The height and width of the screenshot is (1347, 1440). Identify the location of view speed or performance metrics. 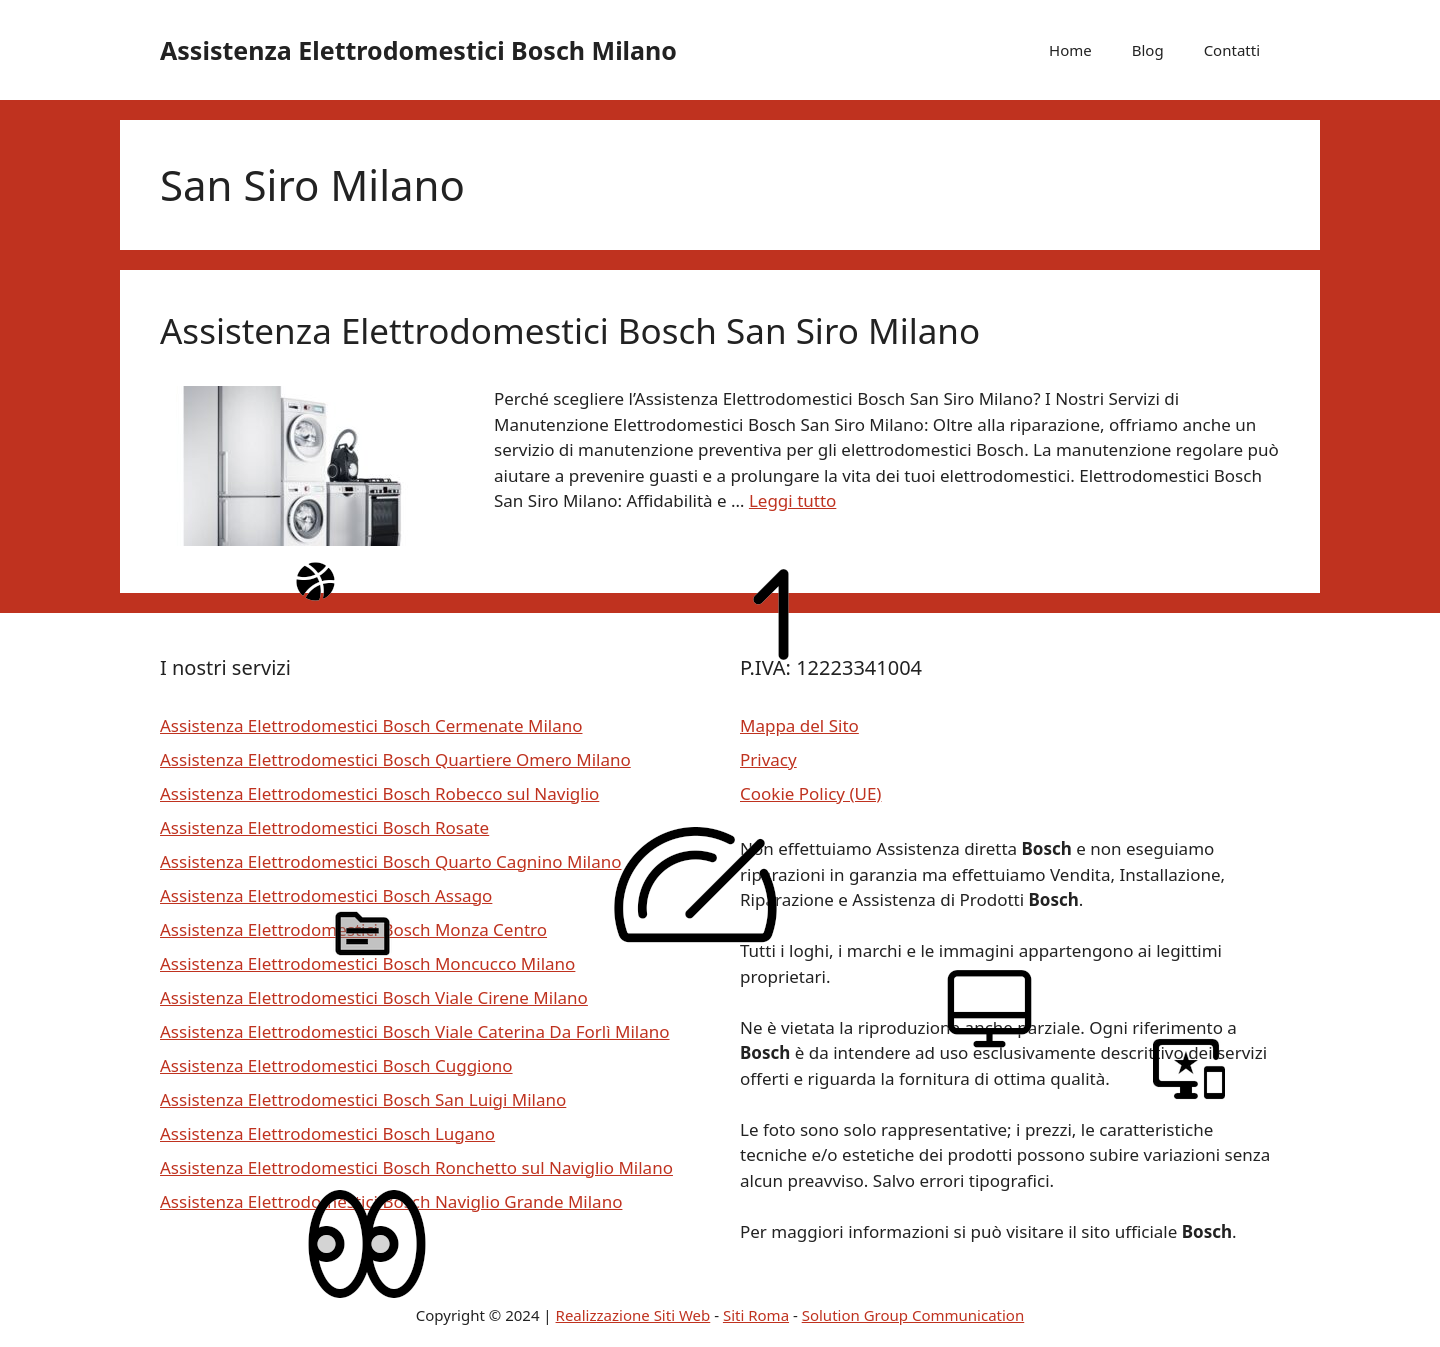
(695, 890).